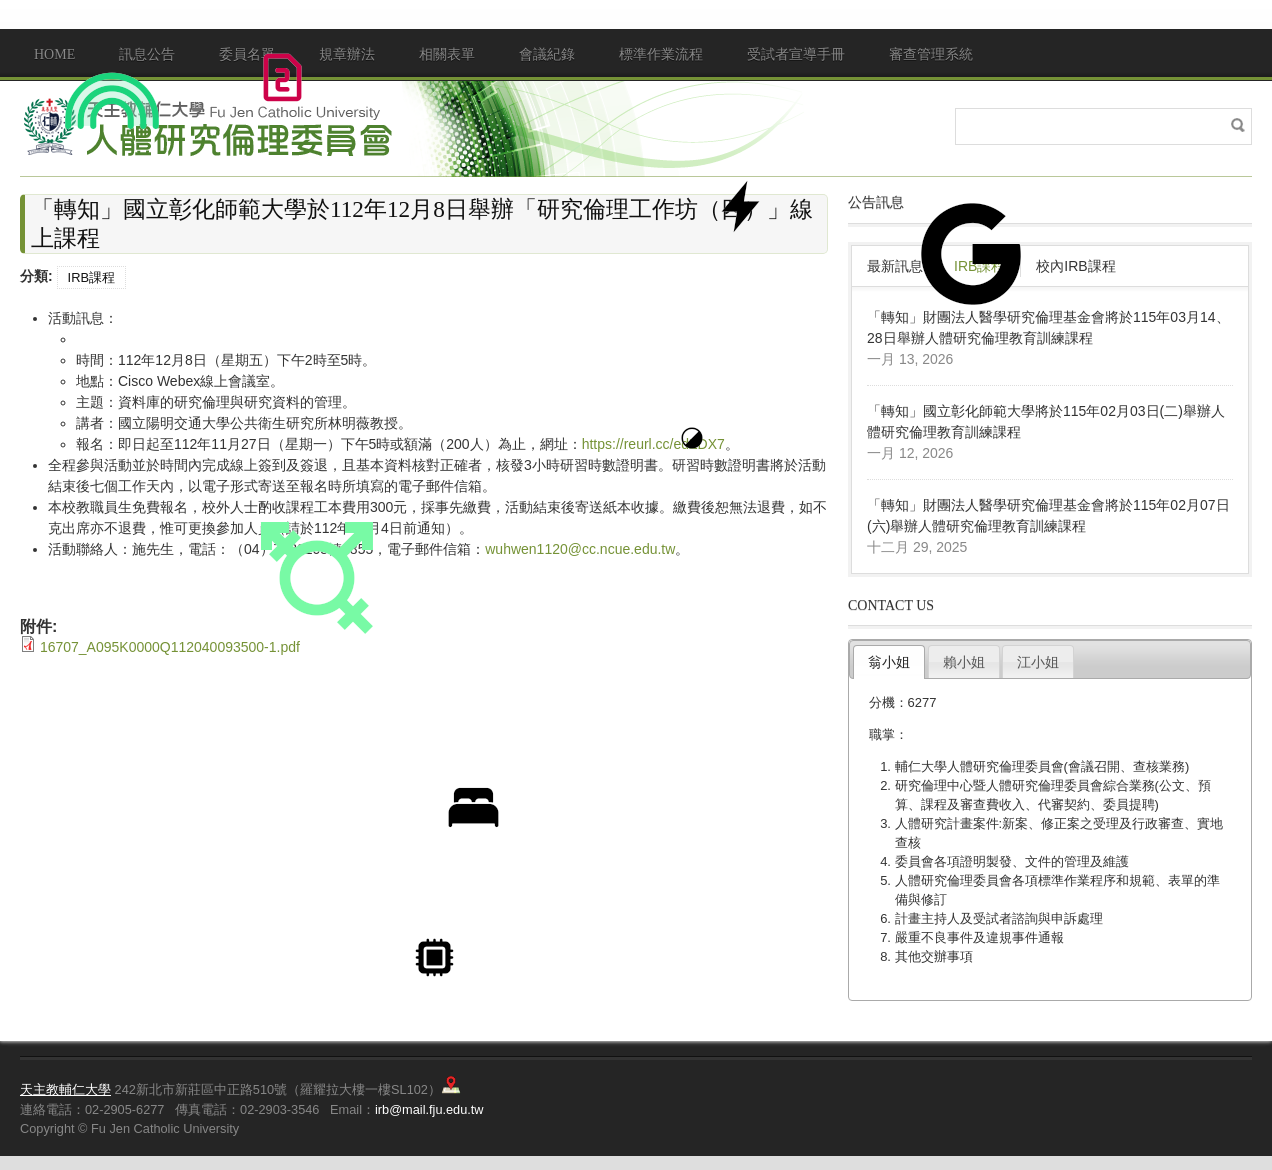 The width and height of the screenshot is (1272, 1170). Describe the element at coordinates (317, 578) in the screenshot. I see `select transgender as gender identity option` at that location.